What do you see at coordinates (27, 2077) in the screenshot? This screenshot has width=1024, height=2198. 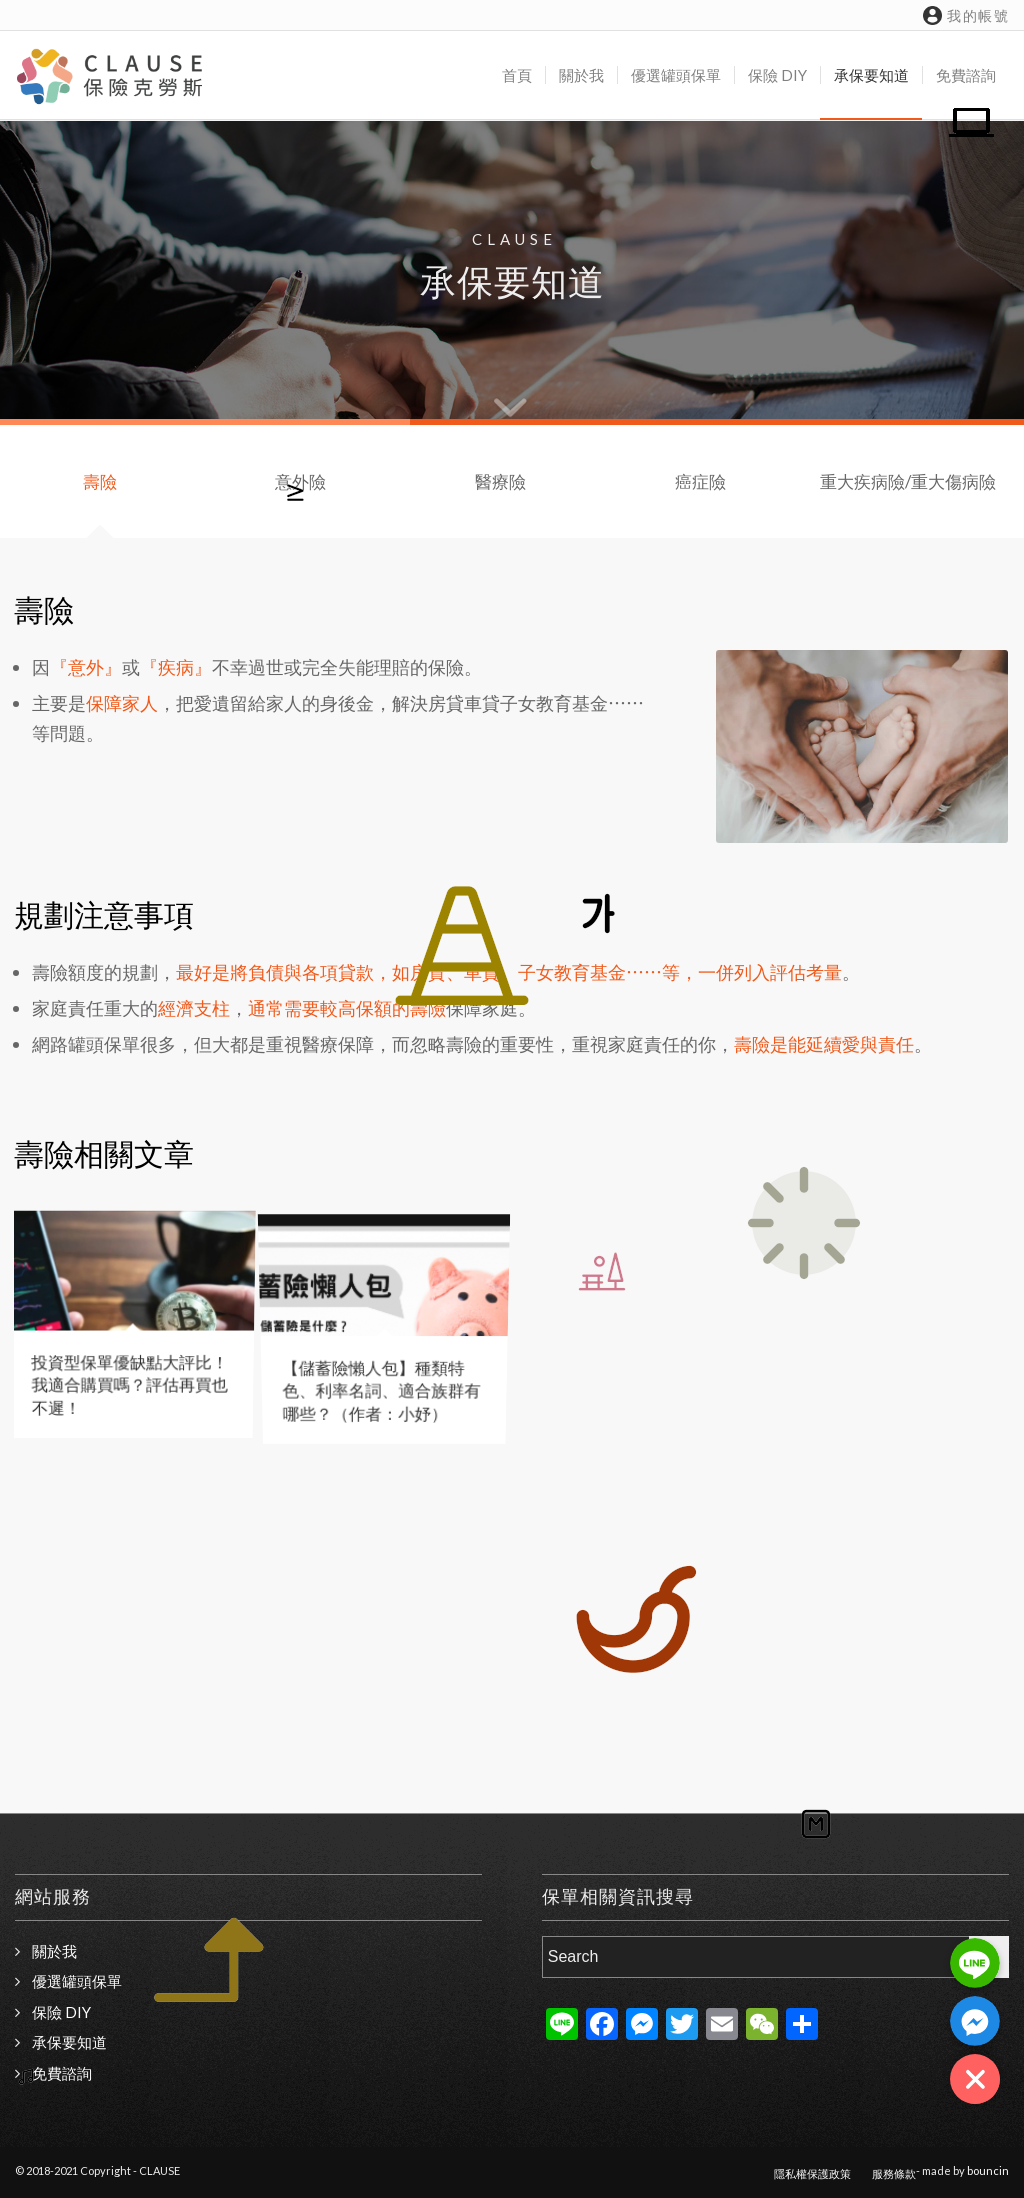 I see `access music library or audio files` at bounding box center [27, 2077].